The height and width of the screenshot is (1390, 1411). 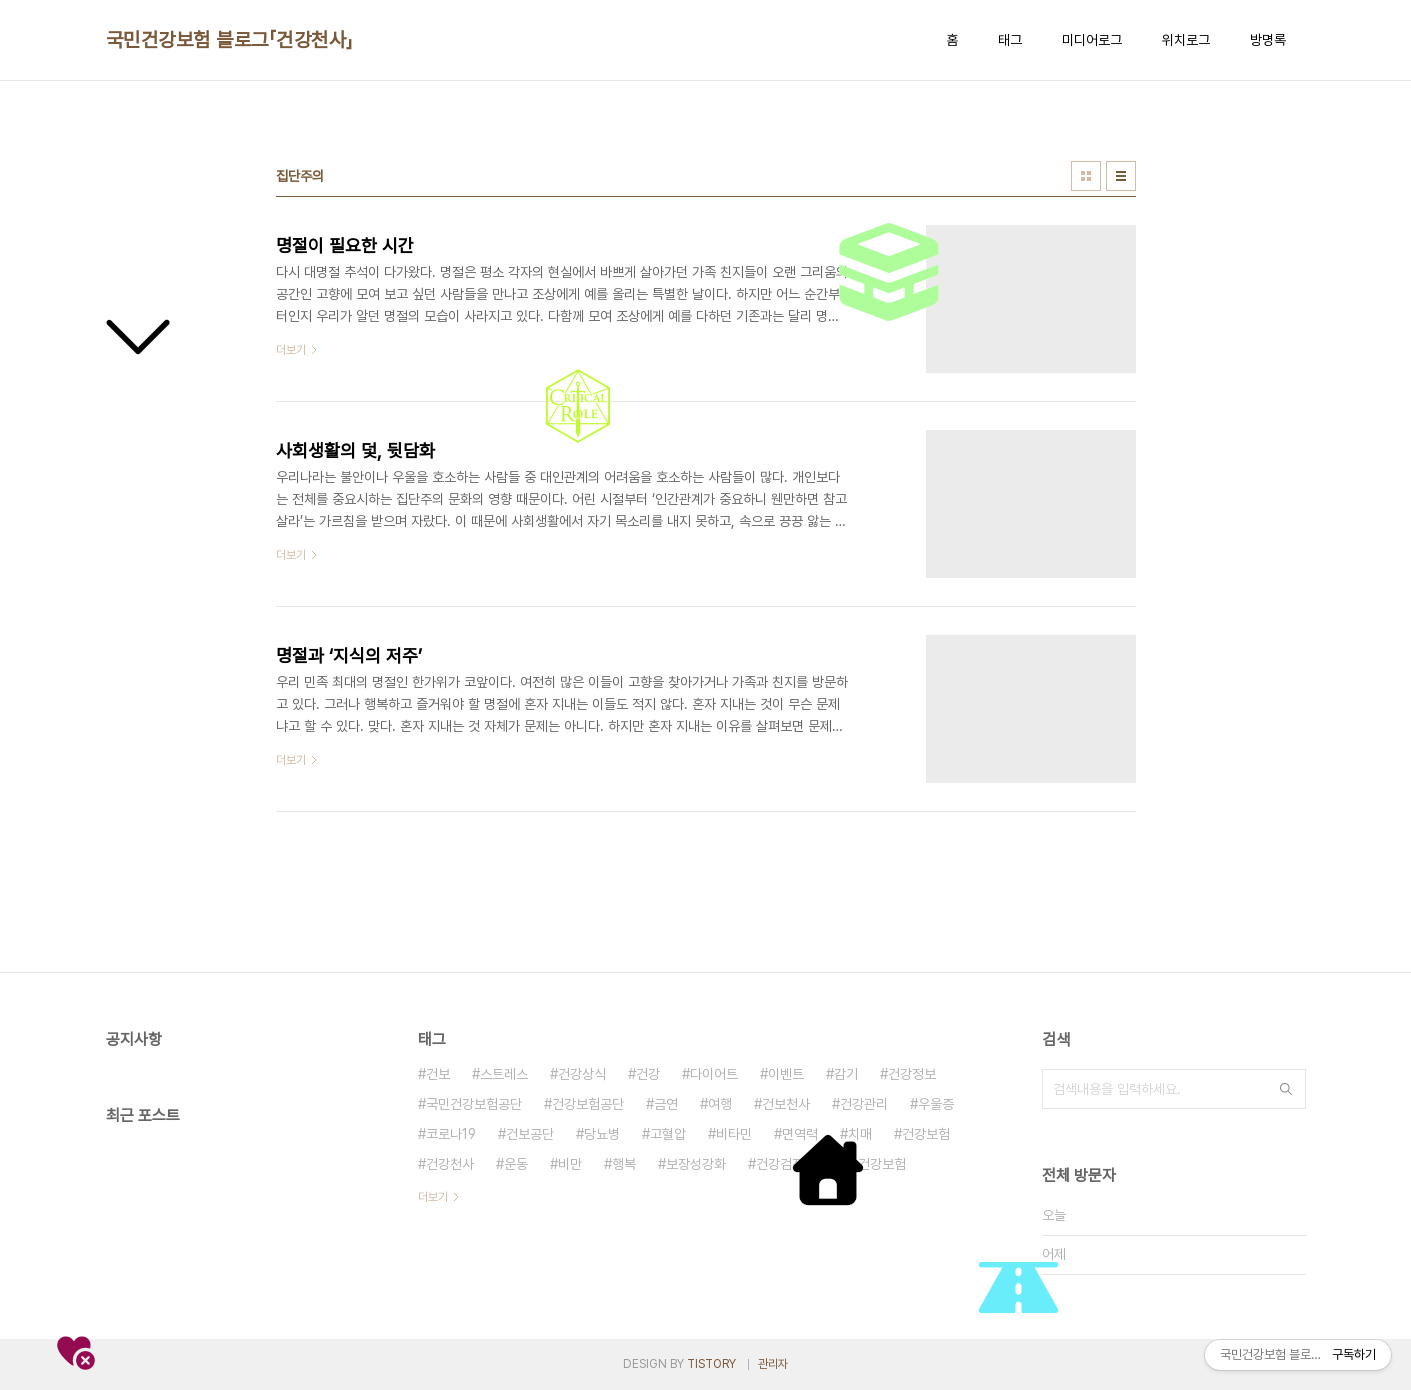 I want to click on critical role logo, so click(x=578, y=406).